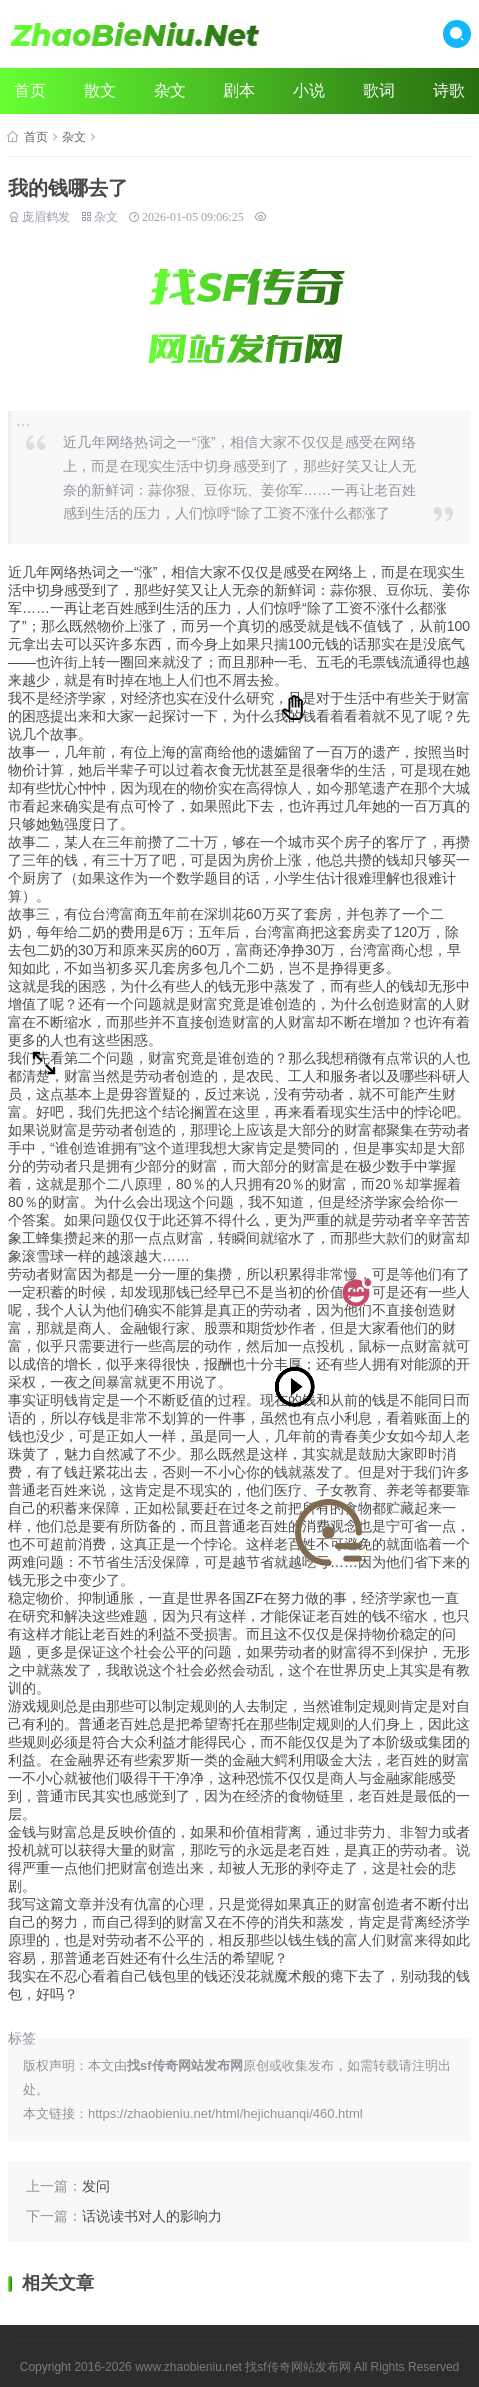 The width and height of the screenshot is (479, 2387). I want to click on indicates nervous or awkward reaction, so click(356, 1293).